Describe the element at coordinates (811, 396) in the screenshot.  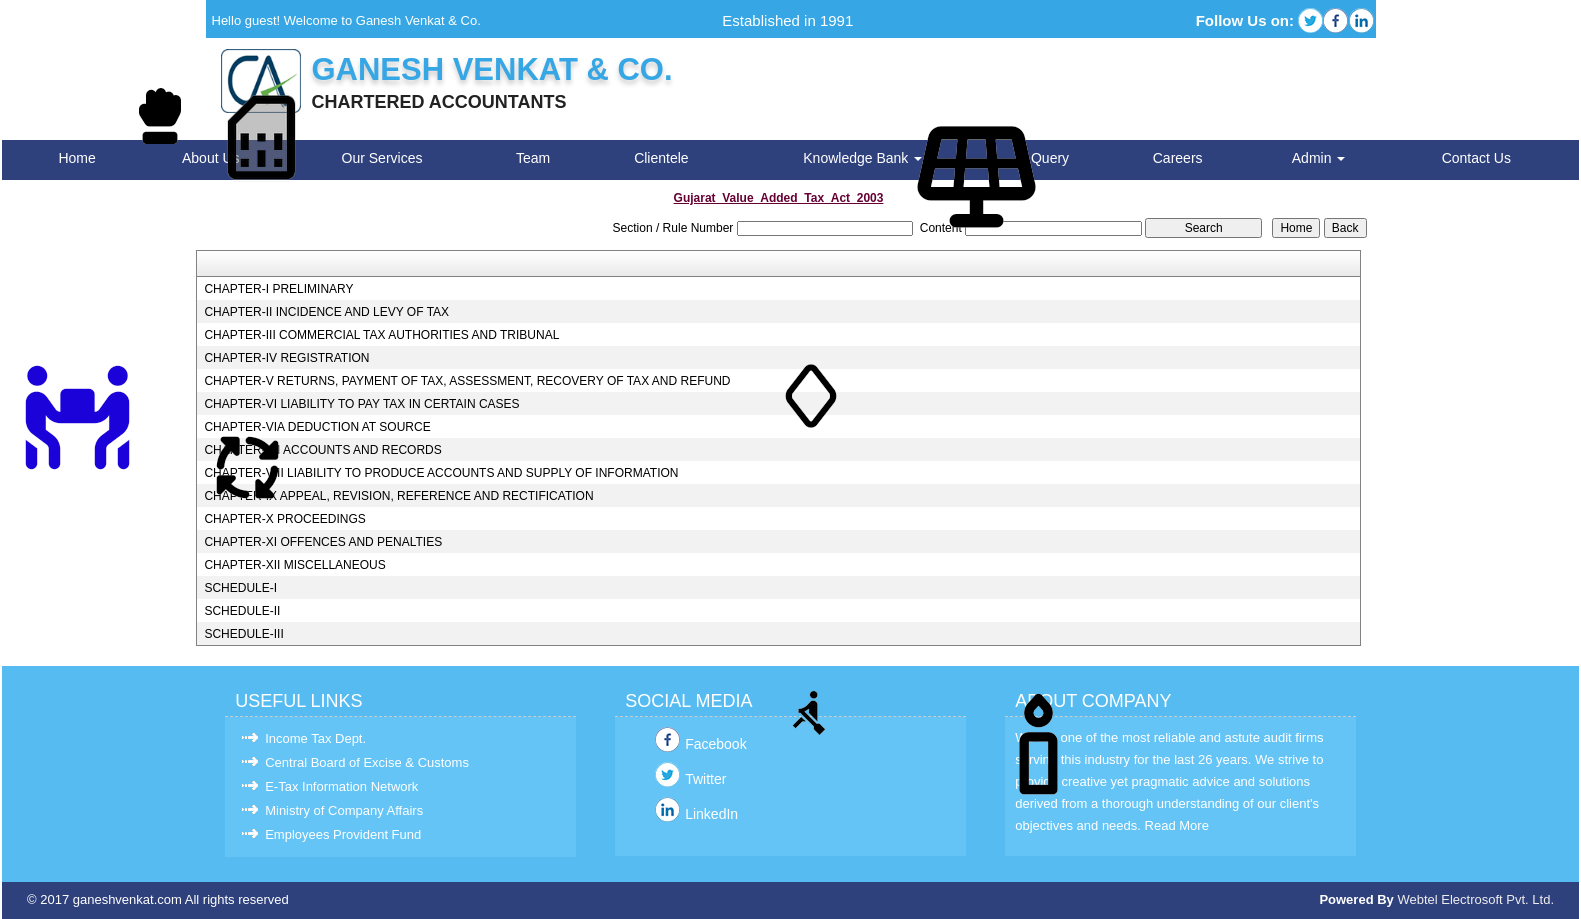
I see `access premium or pro features` at that location.